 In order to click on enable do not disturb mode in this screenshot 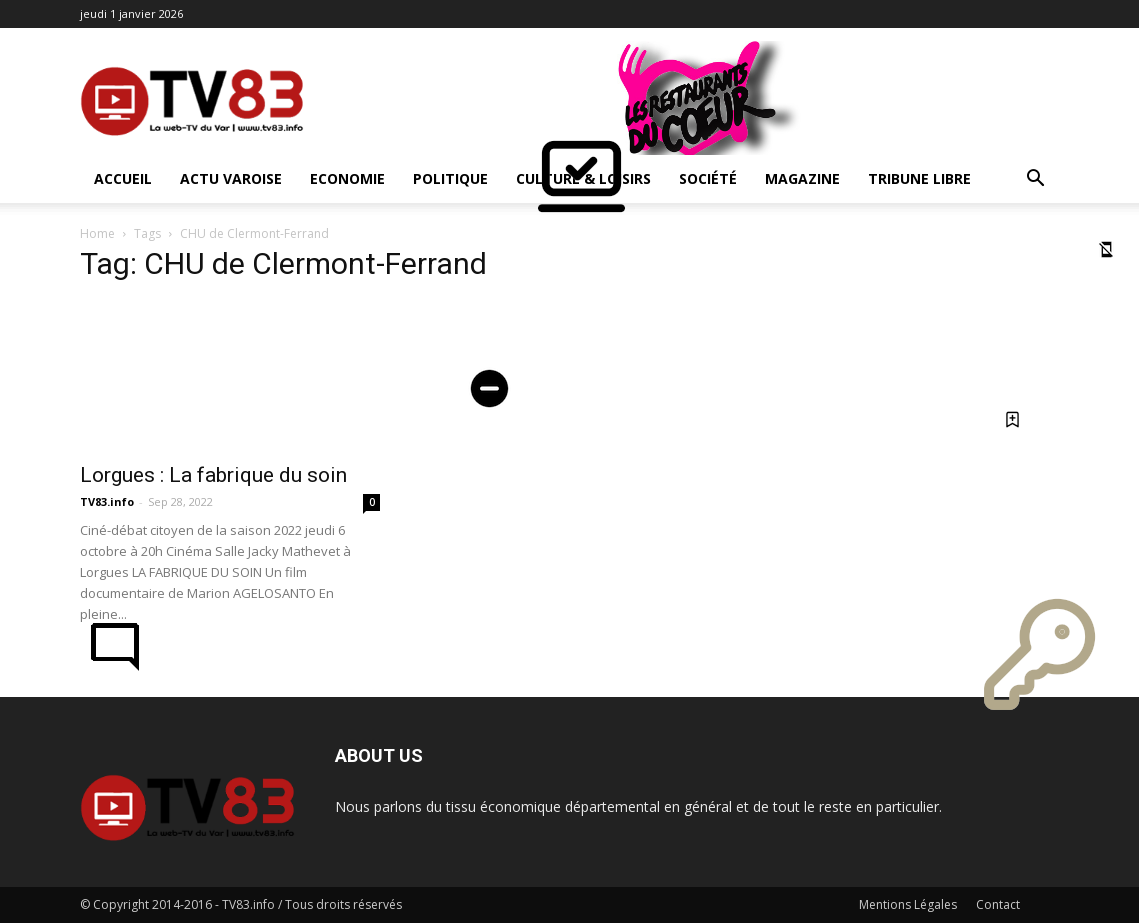, I will do `click(489, 388)`.